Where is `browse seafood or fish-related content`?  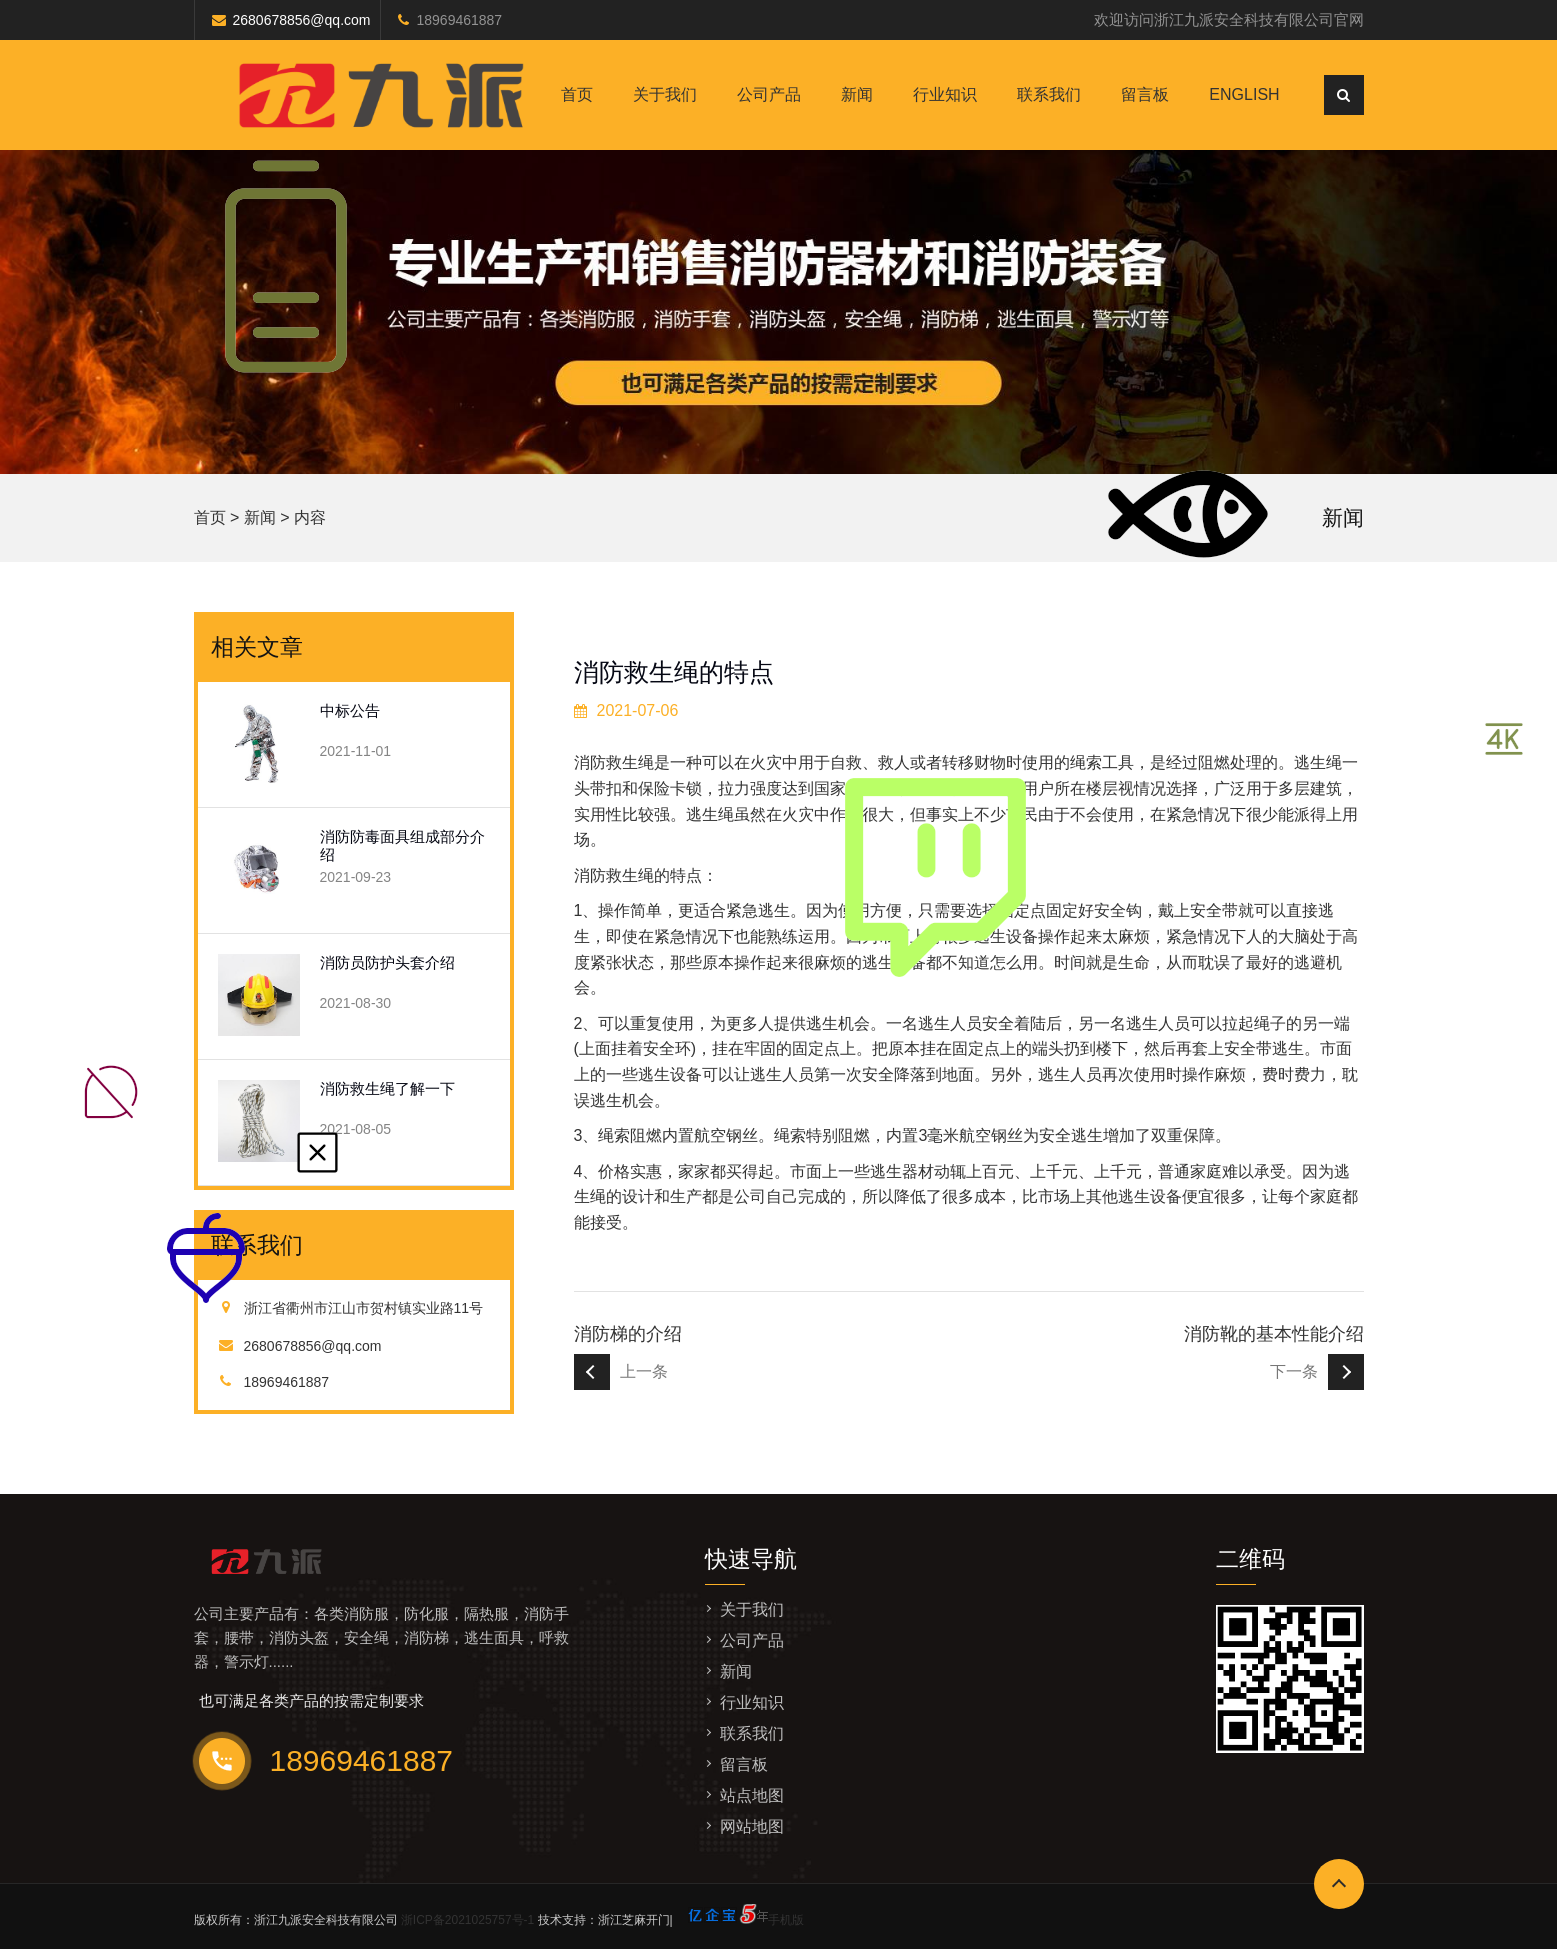
browse seafood or fish-related content is located at coordinates (1188, 514).